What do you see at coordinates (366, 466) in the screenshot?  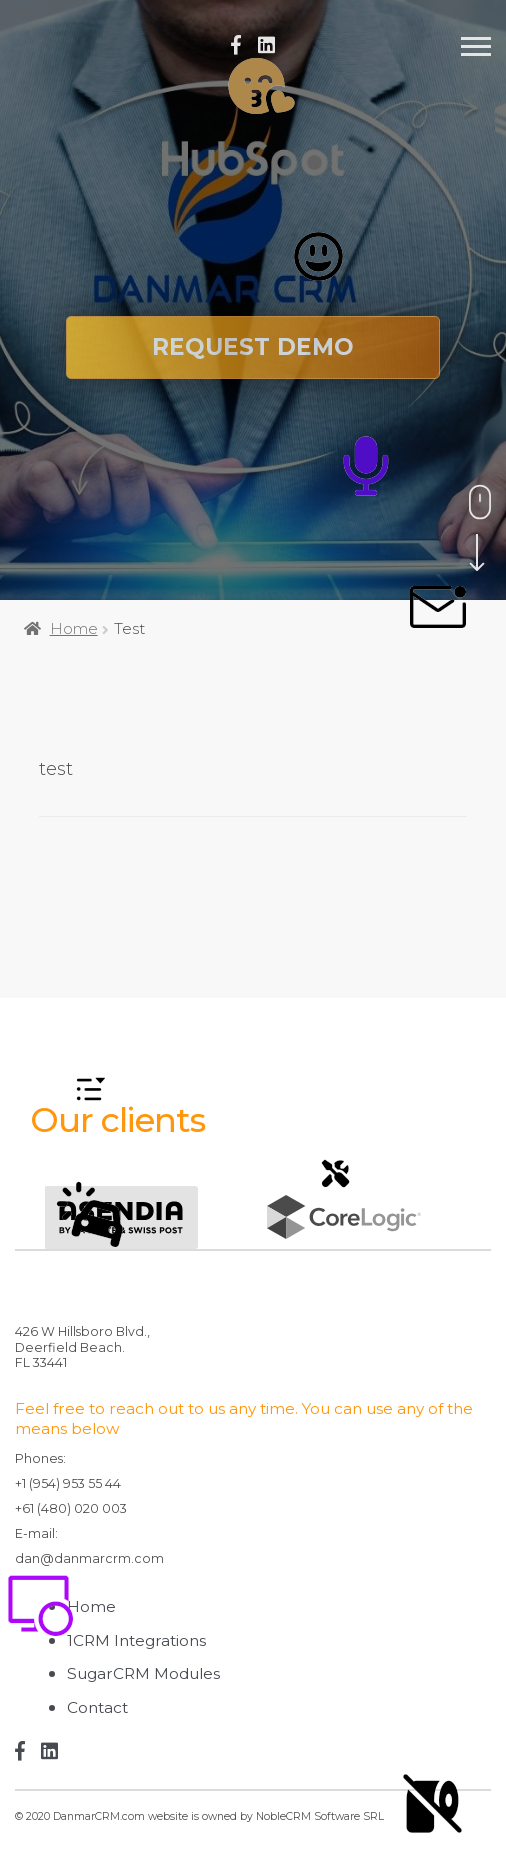 I see `tap to start voice recording` at bounding box center [366, 466].